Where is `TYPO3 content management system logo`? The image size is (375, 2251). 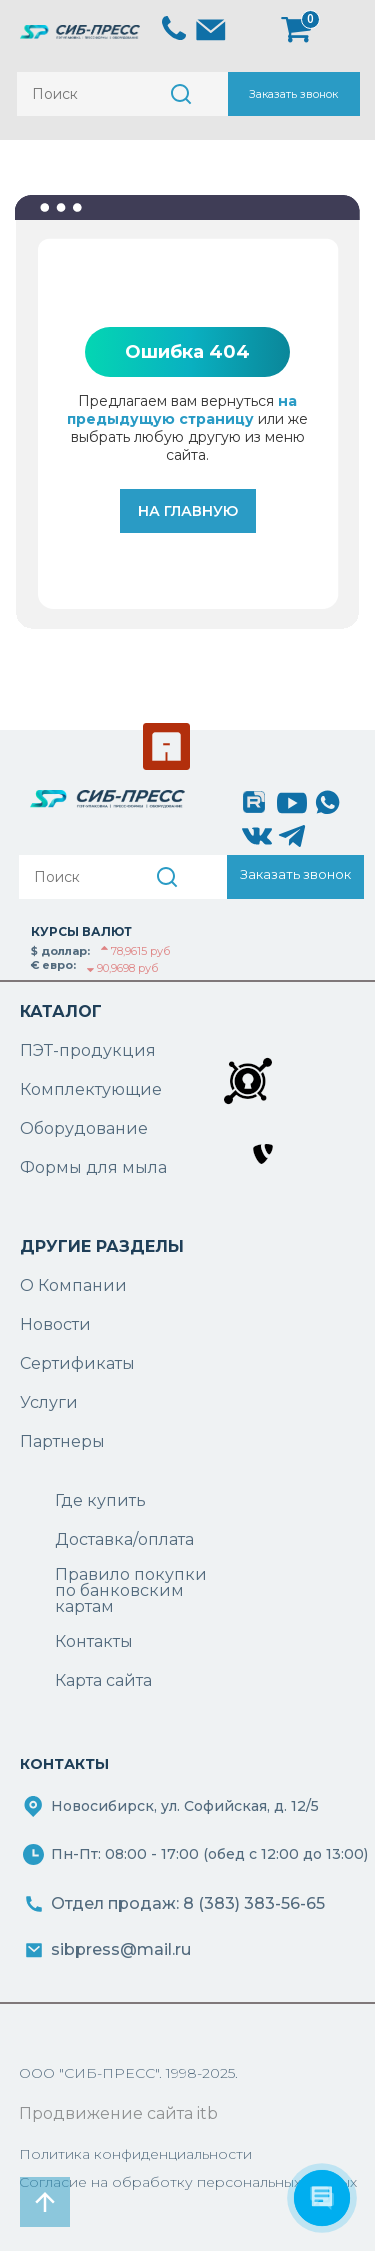
TYPO3 content management system logo is located at coordinates (263, 1154).